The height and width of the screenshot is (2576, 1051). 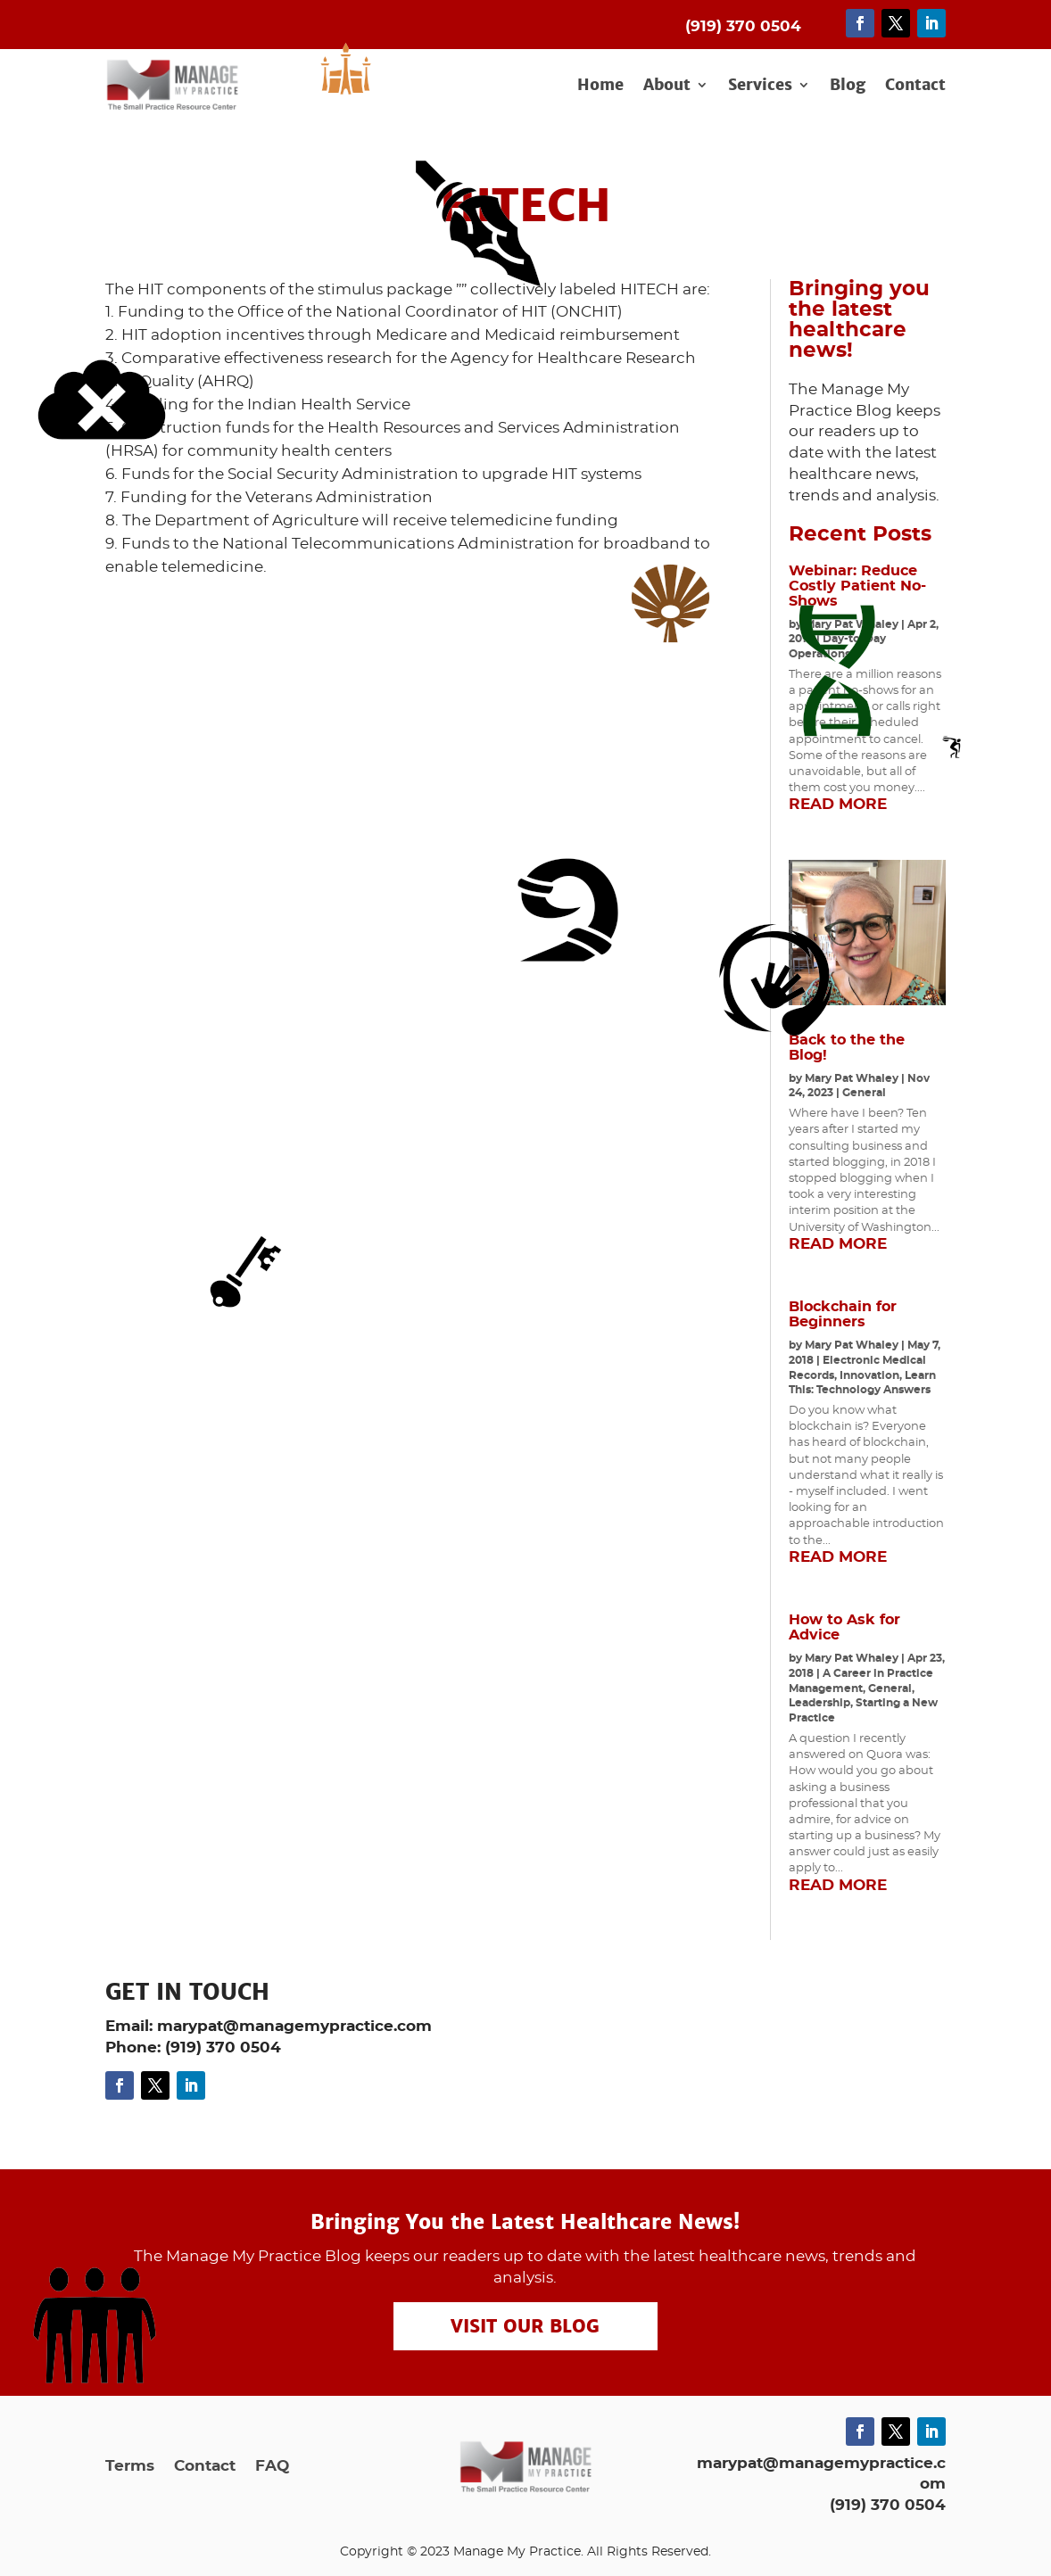 I want to click on access the castle or fortress location, so click(x=345, y=68).